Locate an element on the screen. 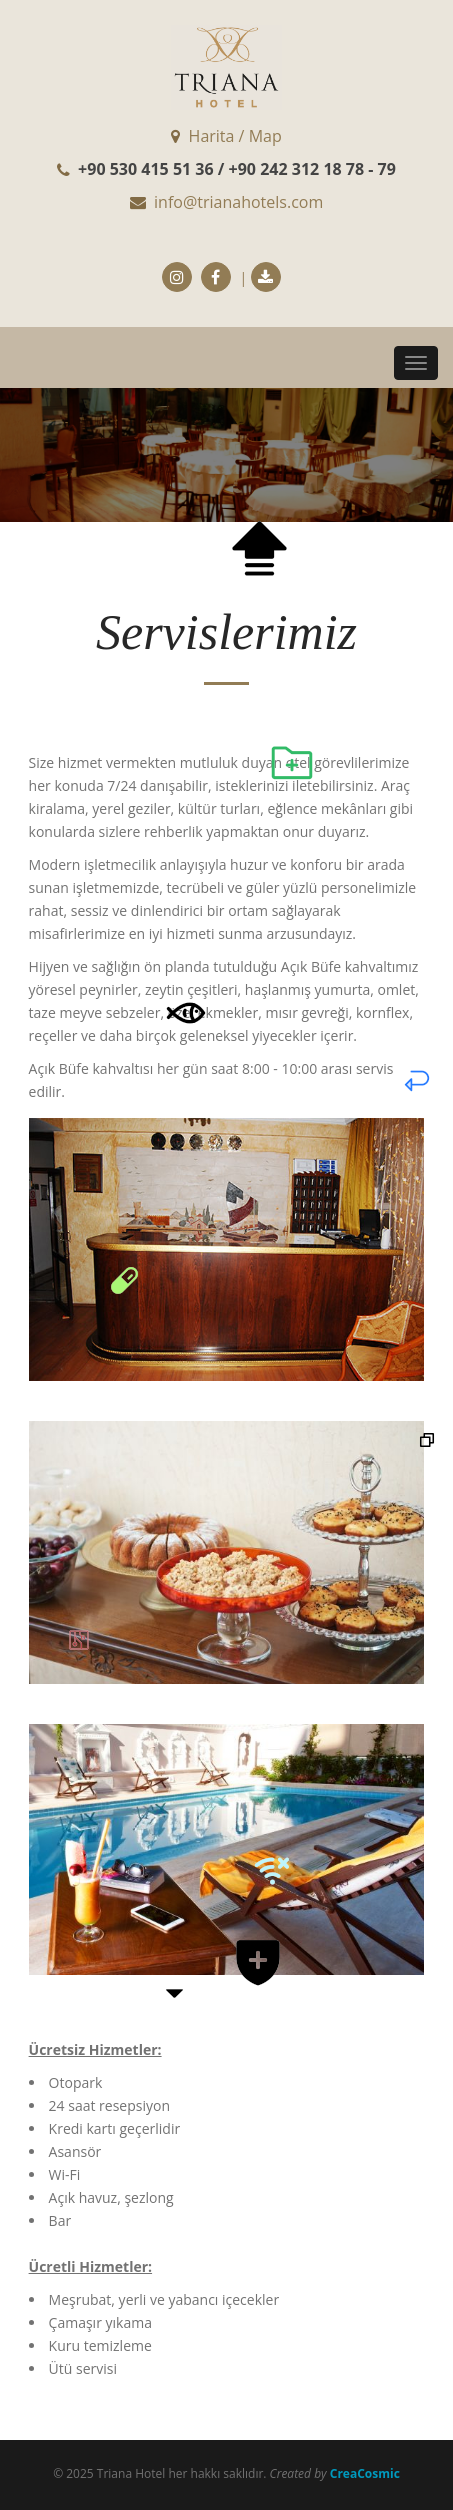 The height and width of the screenshot is (2510, 453). access hardware or circuit settings is located at coordinates (79, 1640).